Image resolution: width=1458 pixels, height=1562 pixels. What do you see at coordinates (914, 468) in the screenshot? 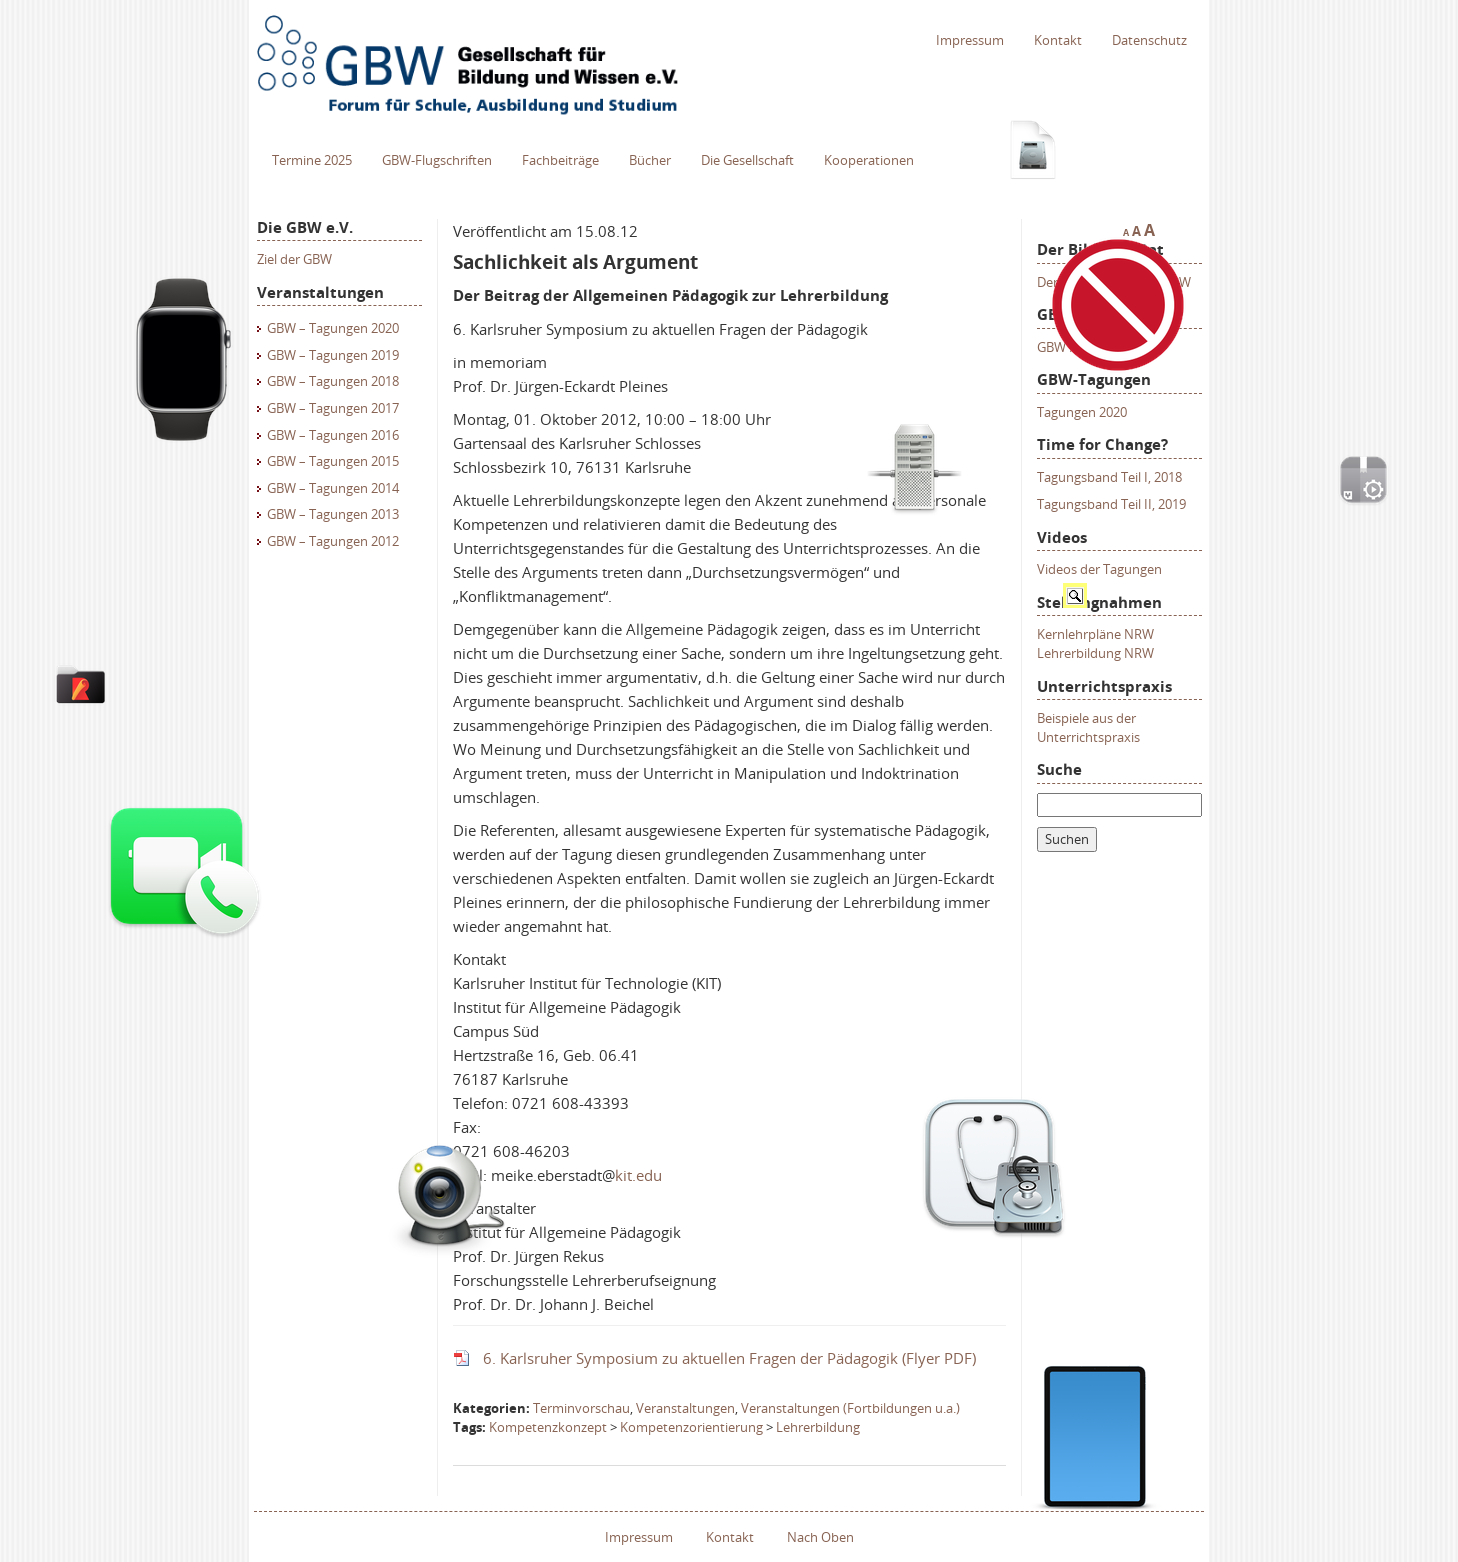
I see `access network server settings` at bounding box center [914, 468].